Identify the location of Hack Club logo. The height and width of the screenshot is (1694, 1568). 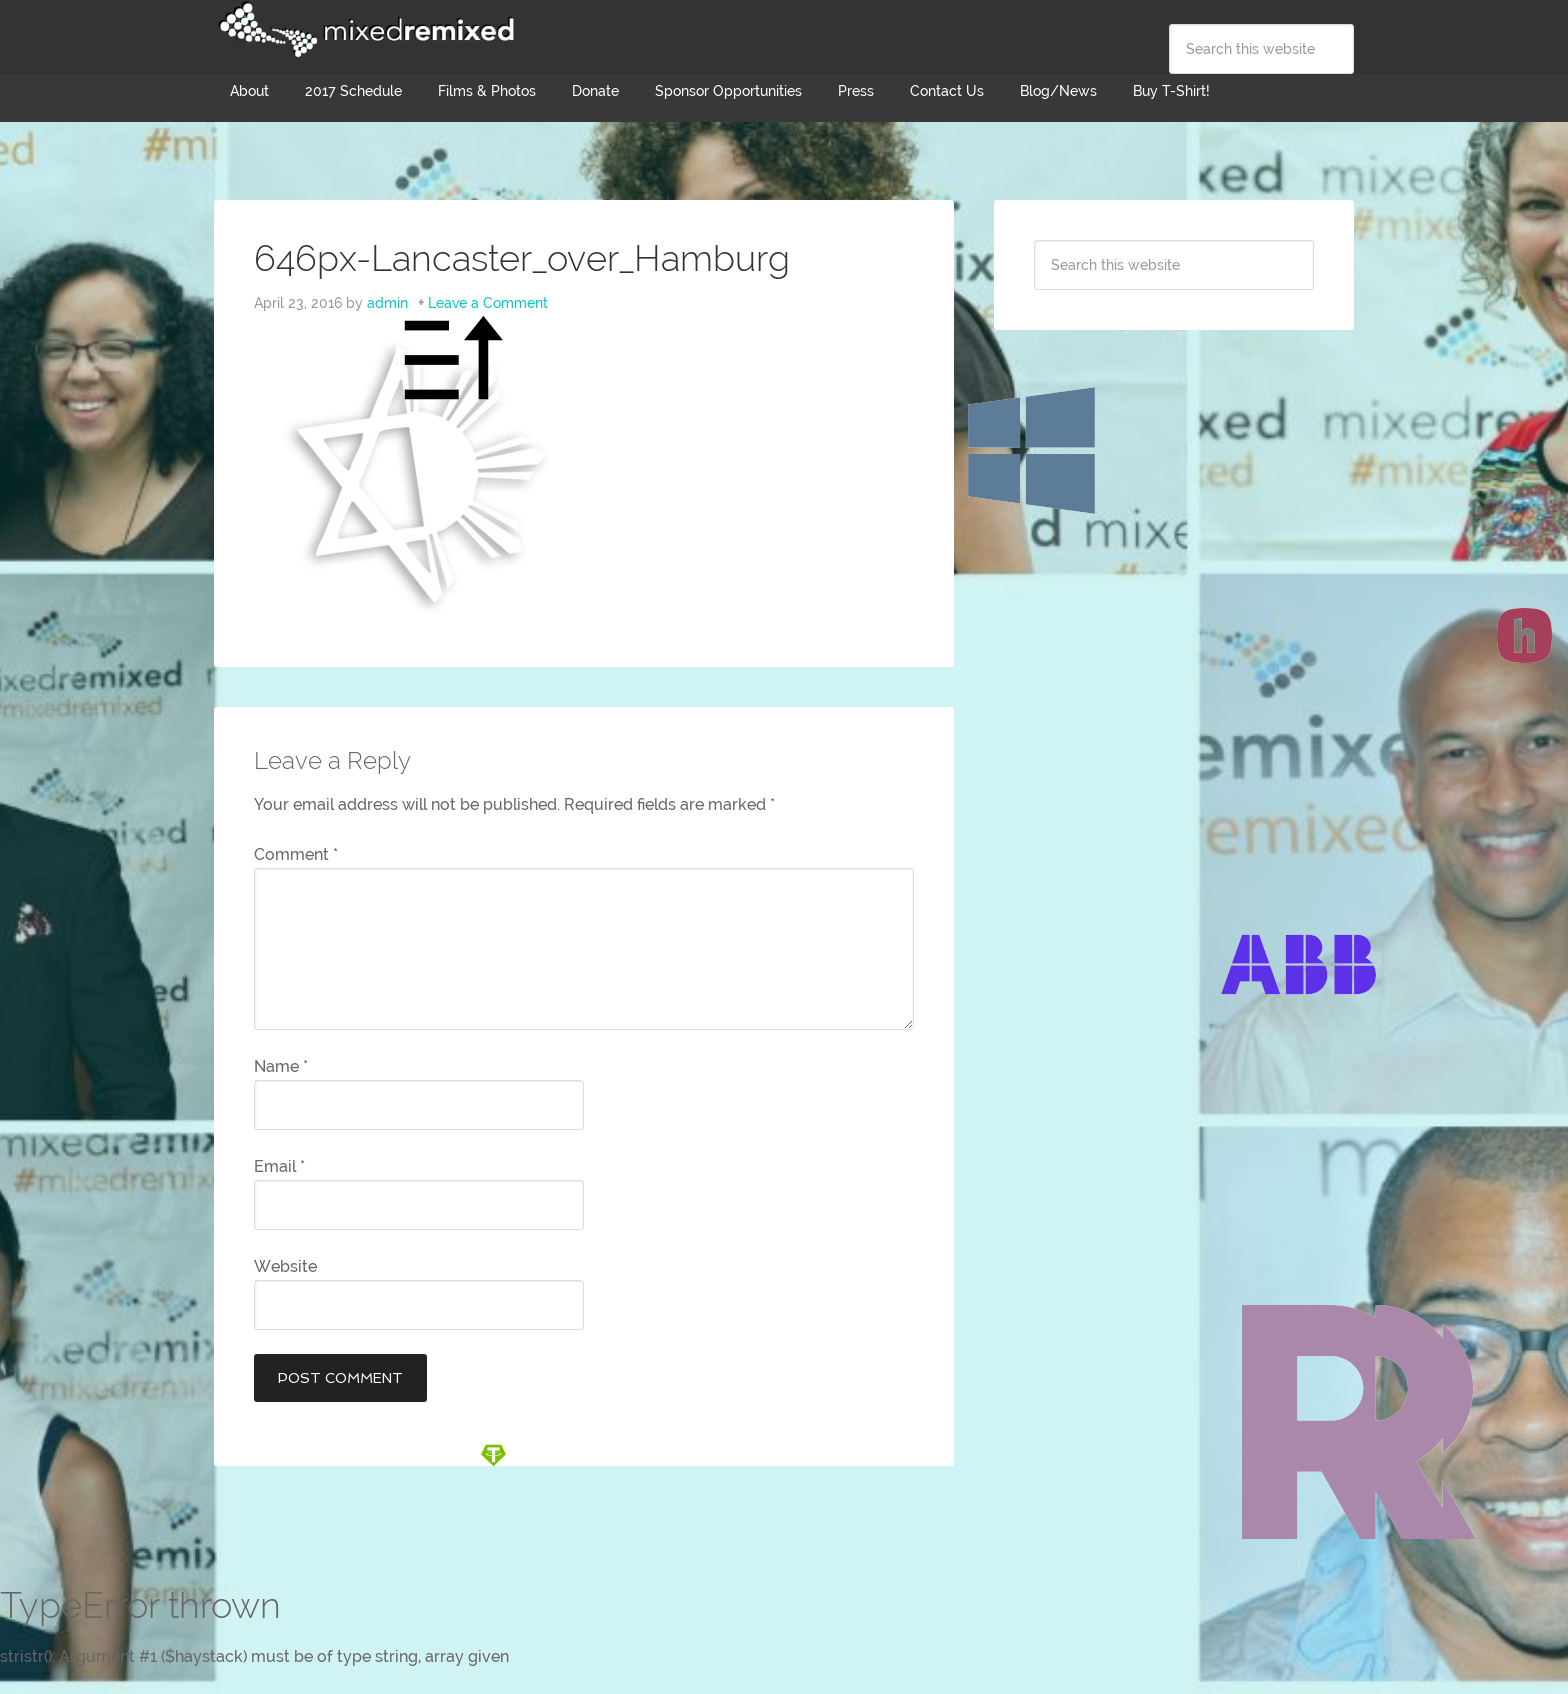
(1524, 635).